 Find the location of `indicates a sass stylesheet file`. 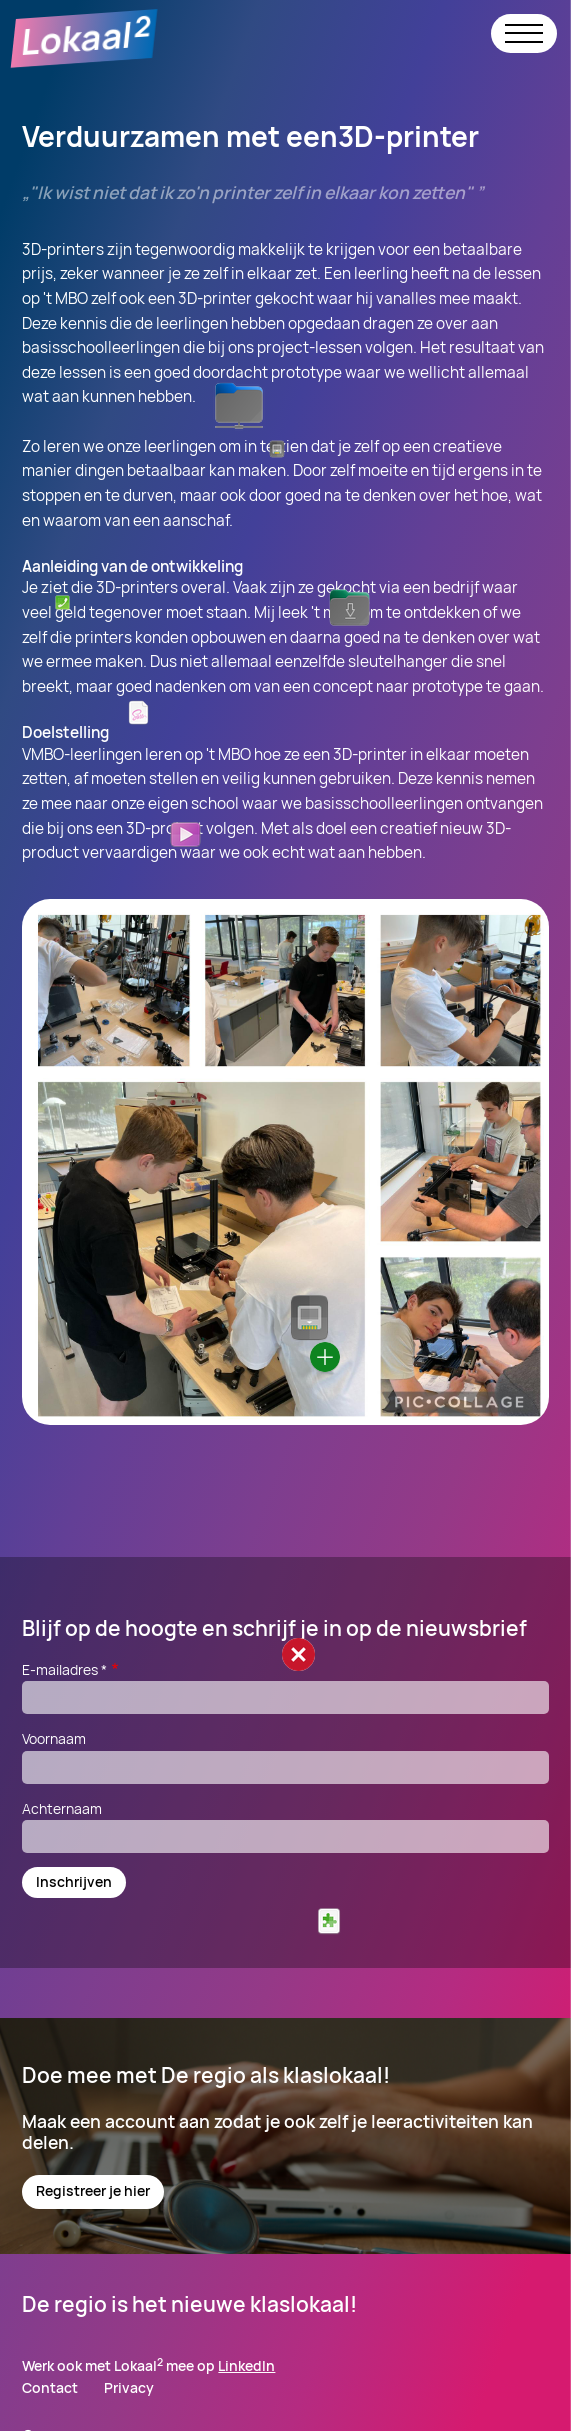

indicates a sass stylesheet file is located at coordinates (138, 712).